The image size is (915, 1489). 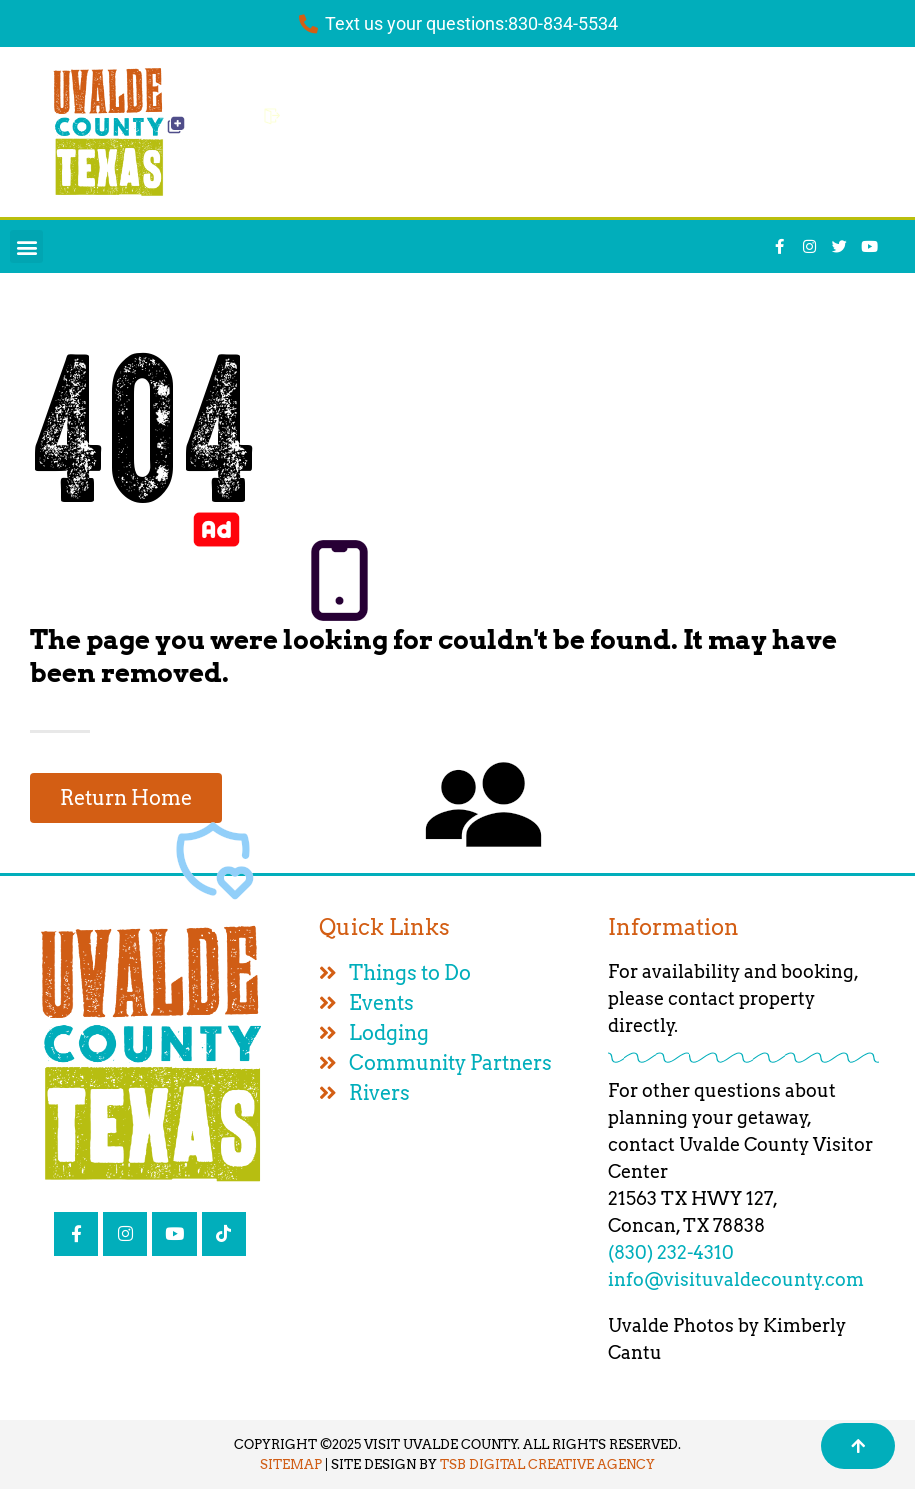 I want to click on sign out of your account, so click(x=271, y=115).